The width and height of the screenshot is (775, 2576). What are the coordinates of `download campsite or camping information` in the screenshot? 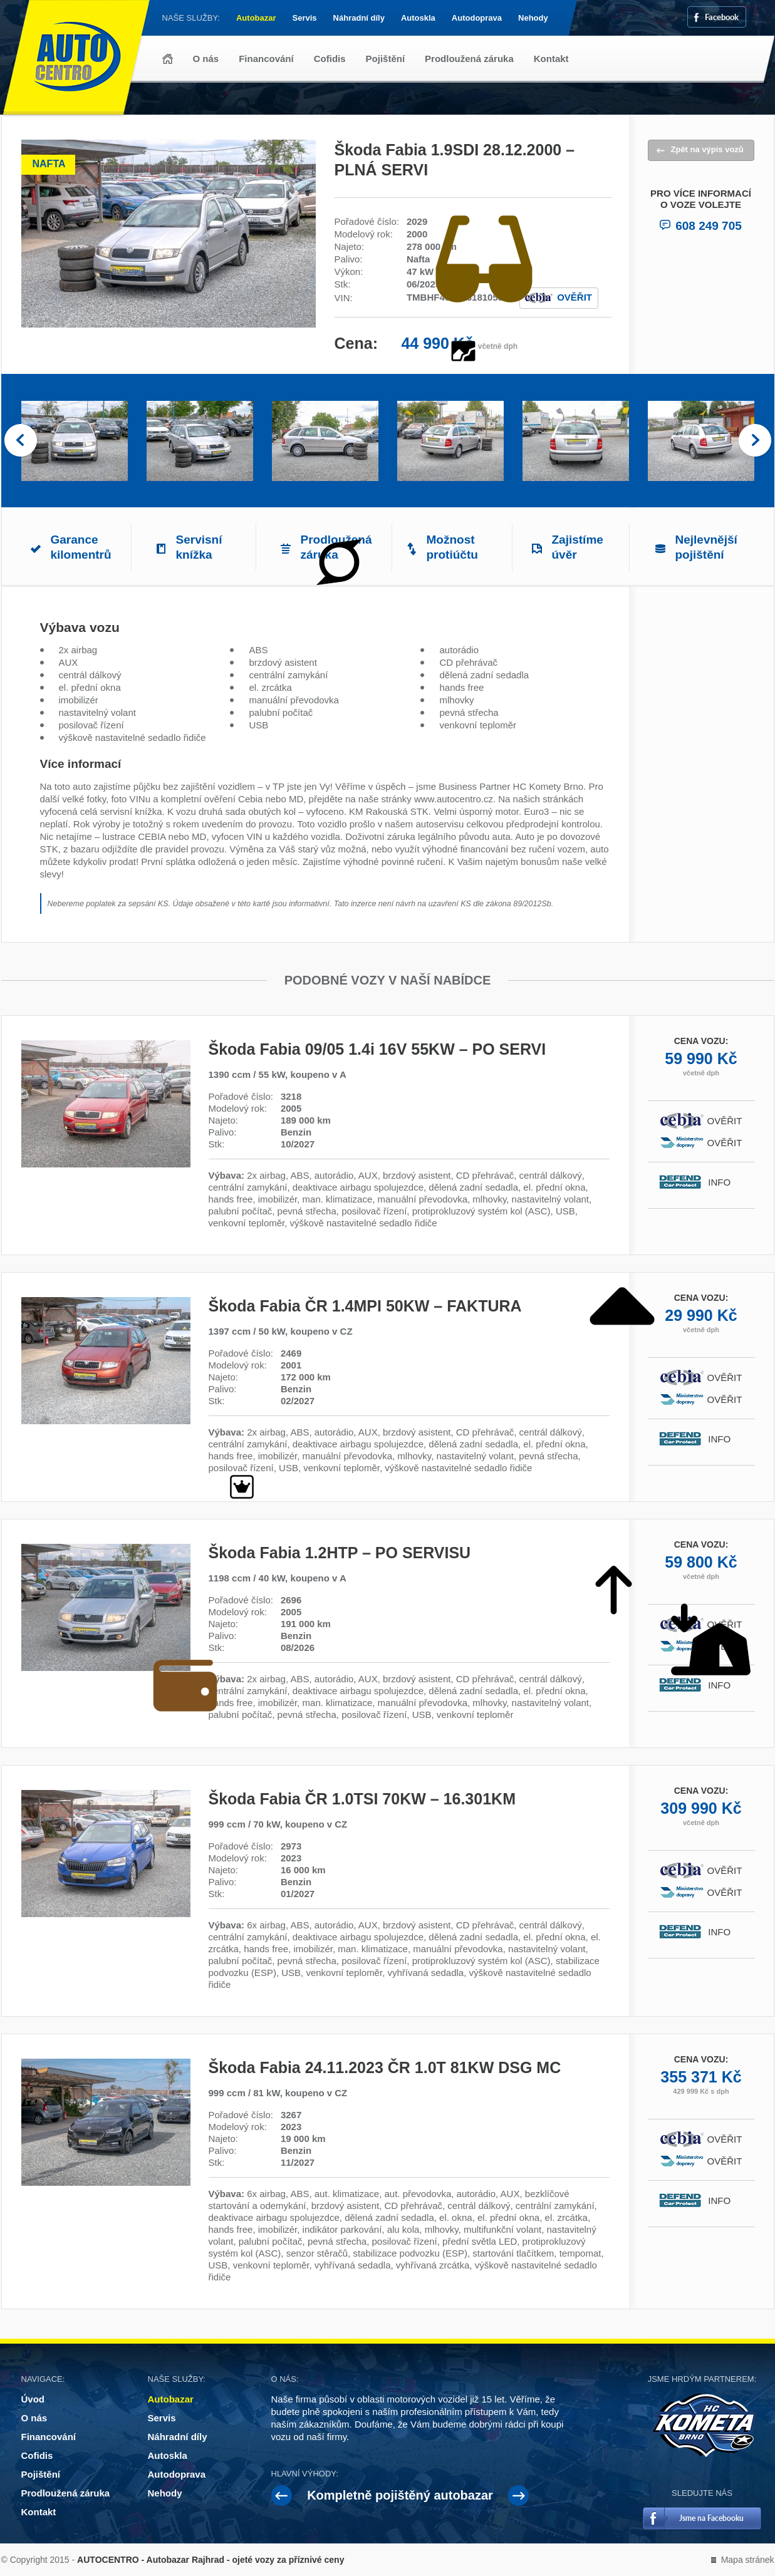 It's located at (710, 1640).